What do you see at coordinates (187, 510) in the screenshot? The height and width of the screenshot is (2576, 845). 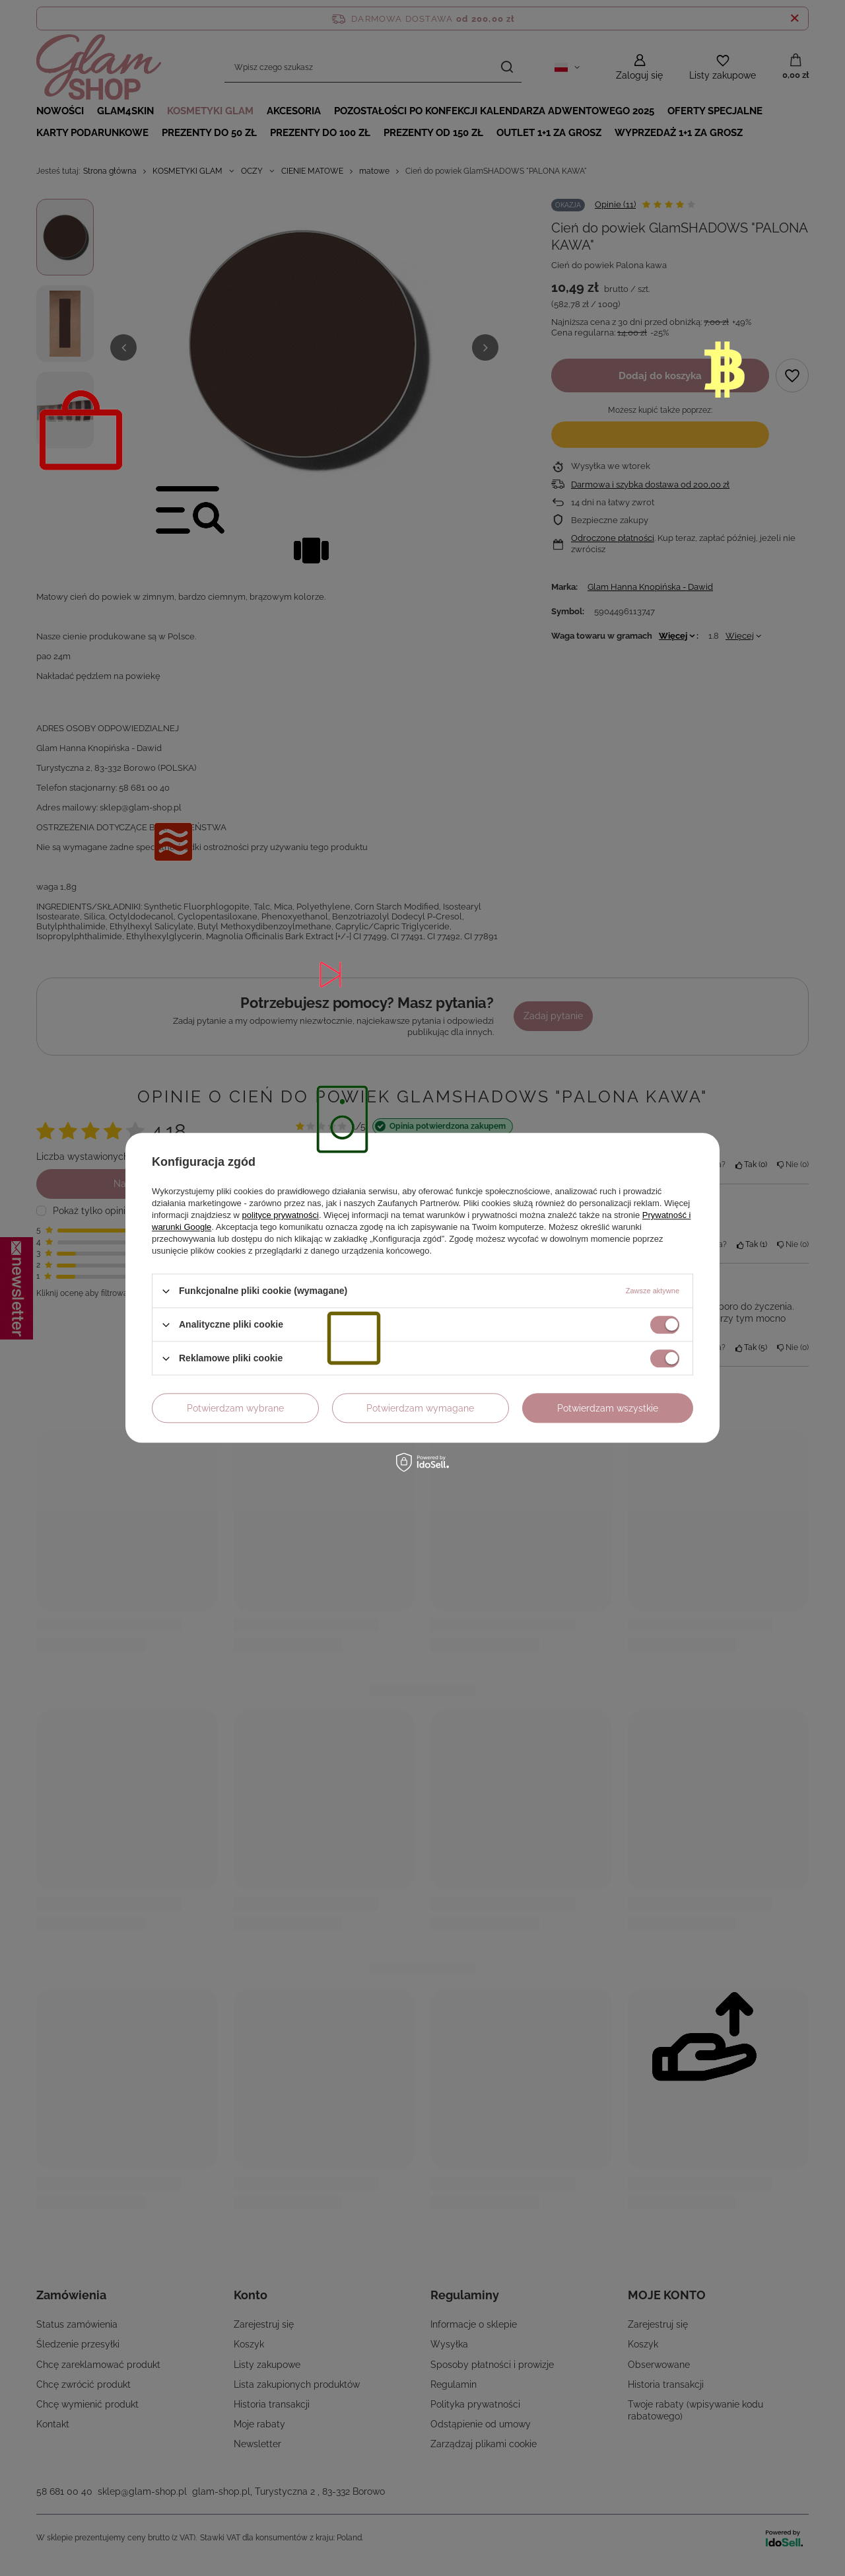 I see `search within a list or document` at bounding box center [187, 510].